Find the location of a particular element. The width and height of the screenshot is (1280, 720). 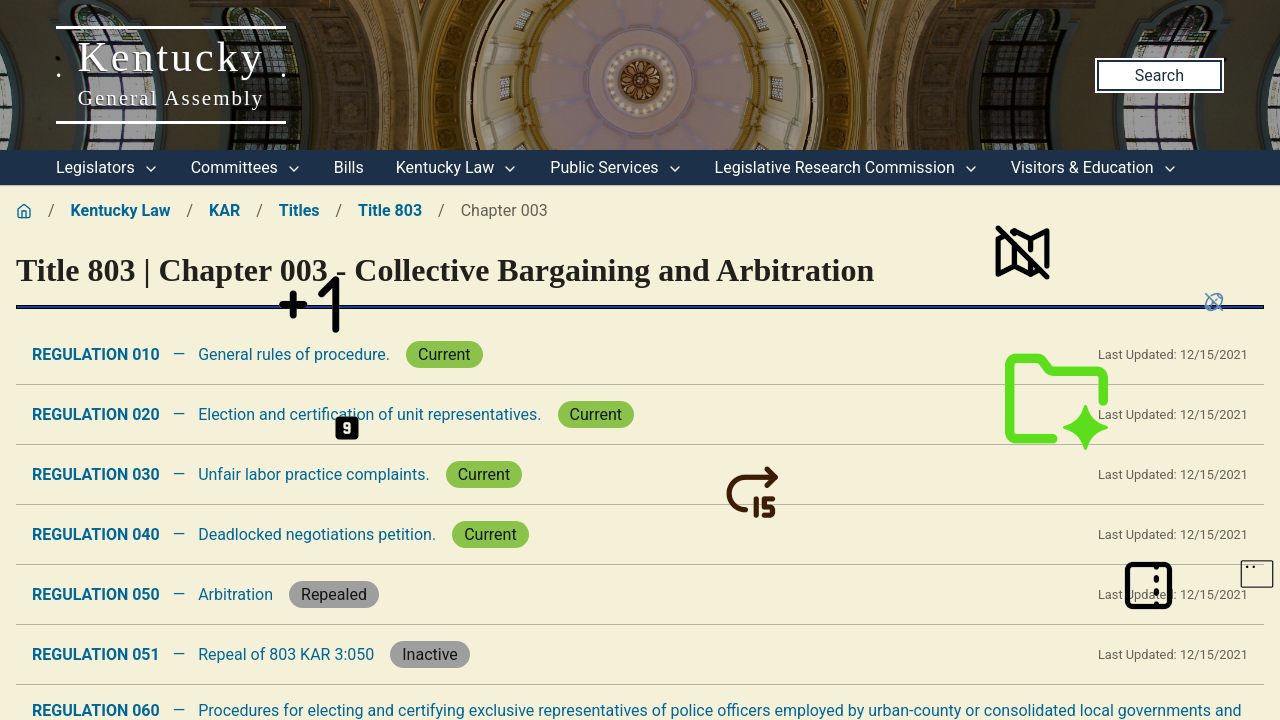

map view is currently disabled is located at coordinates (1022, 252).